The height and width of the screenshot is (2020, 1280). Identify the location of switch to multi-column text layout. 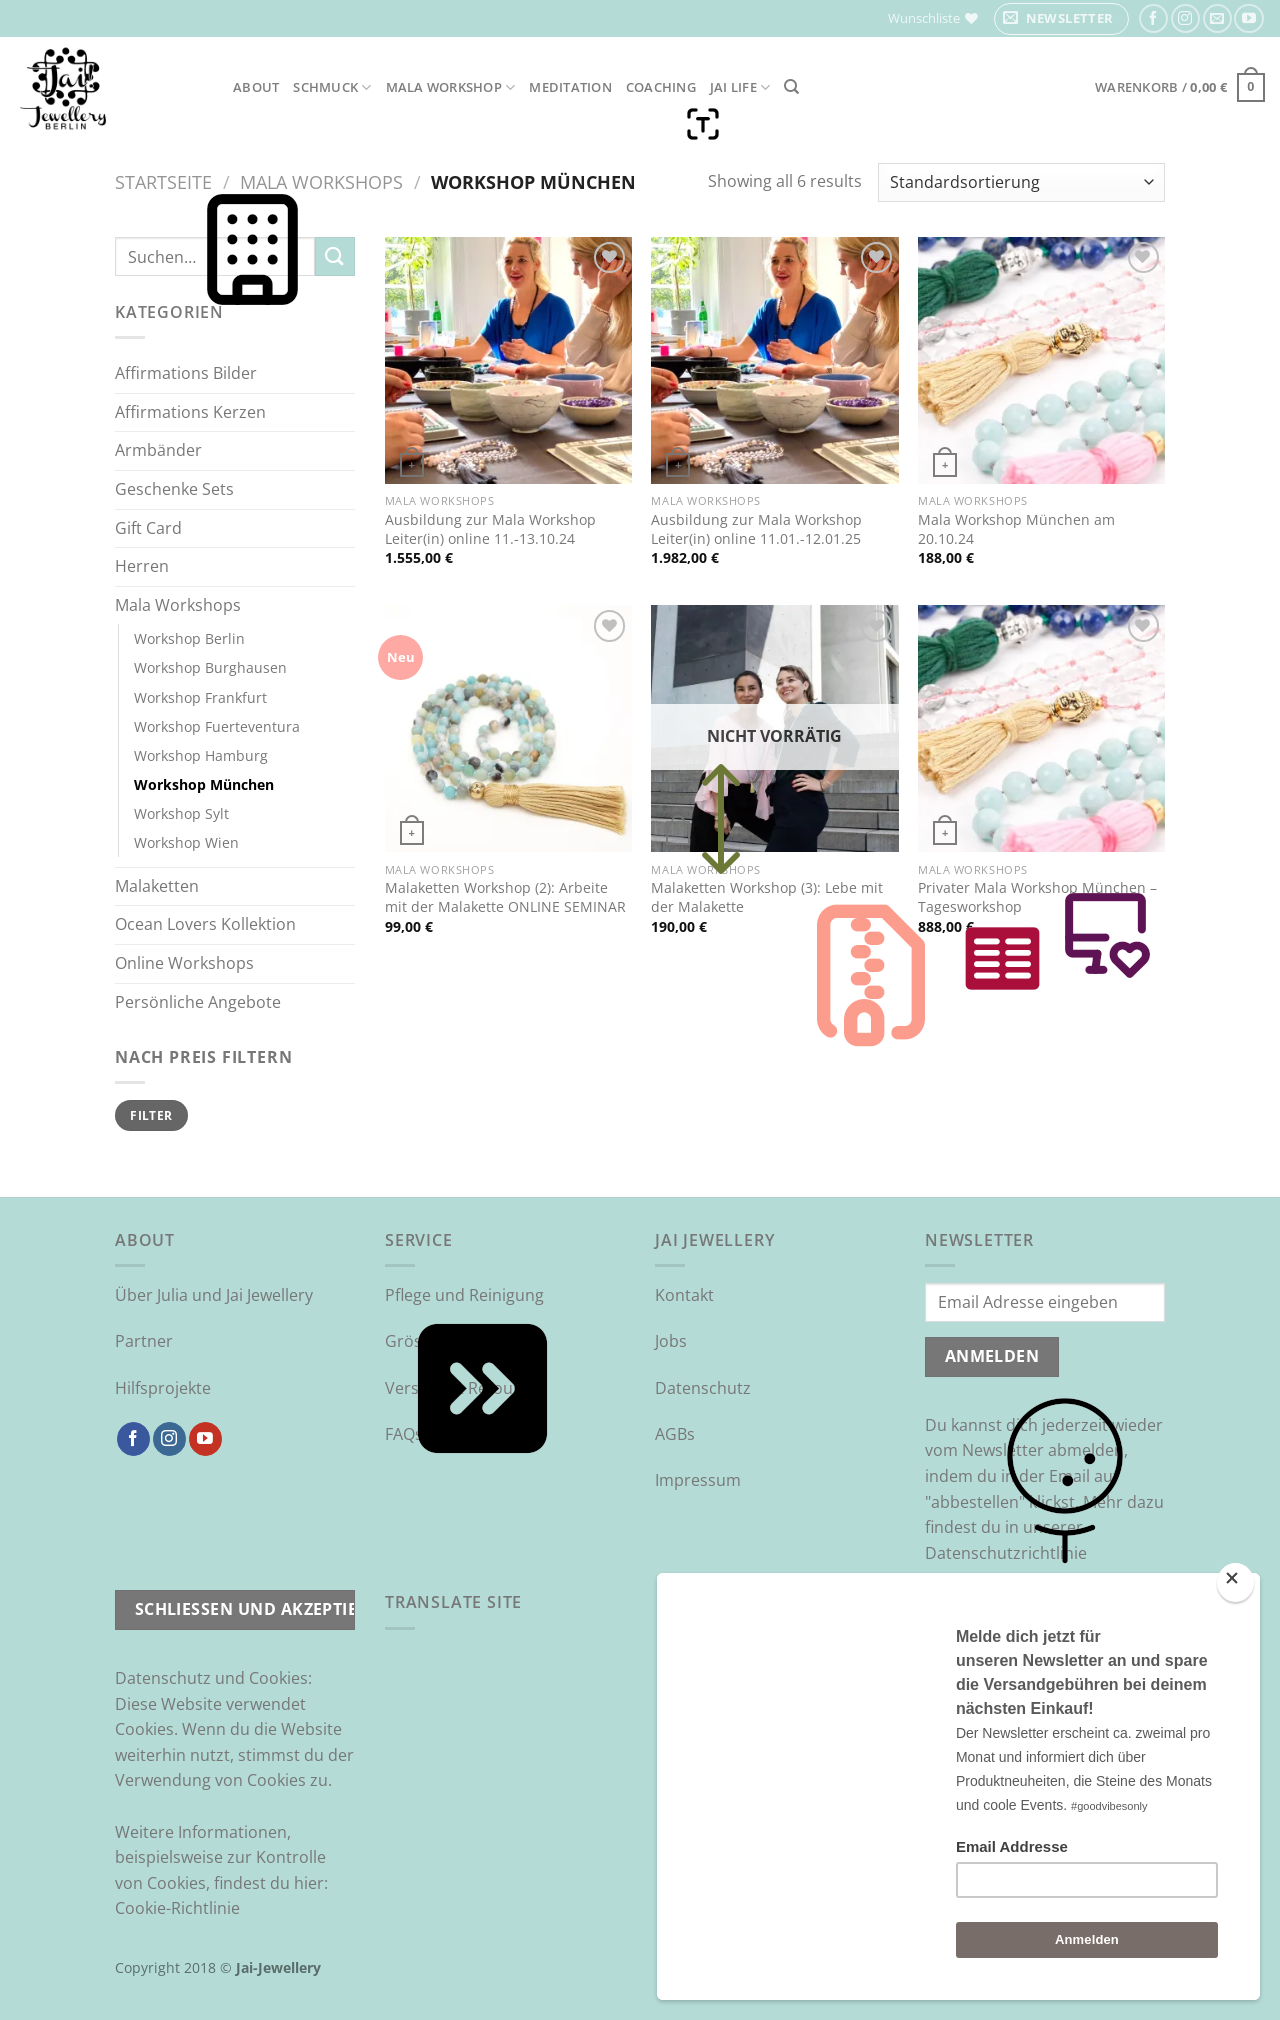
(1002, 958).